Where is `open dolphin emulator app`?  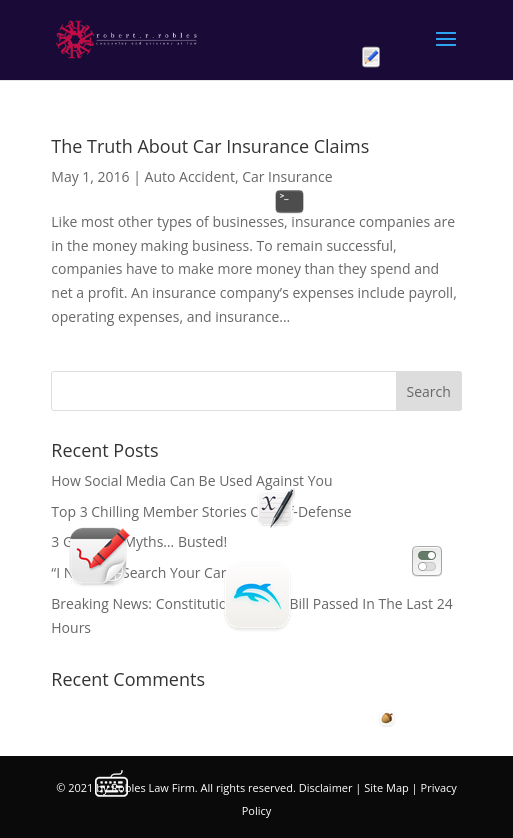
open dolphin emulator app is located at coordinates (257, 595).